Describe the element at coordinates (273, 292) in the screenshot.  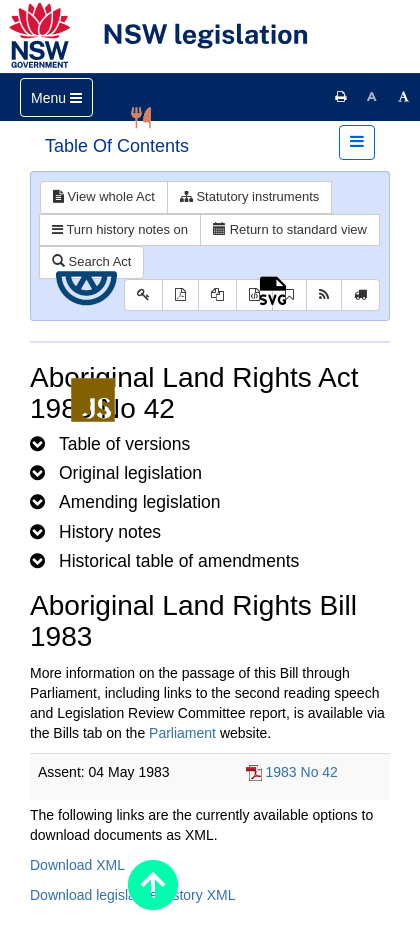
I see `an SVG file type indicator` at that location.